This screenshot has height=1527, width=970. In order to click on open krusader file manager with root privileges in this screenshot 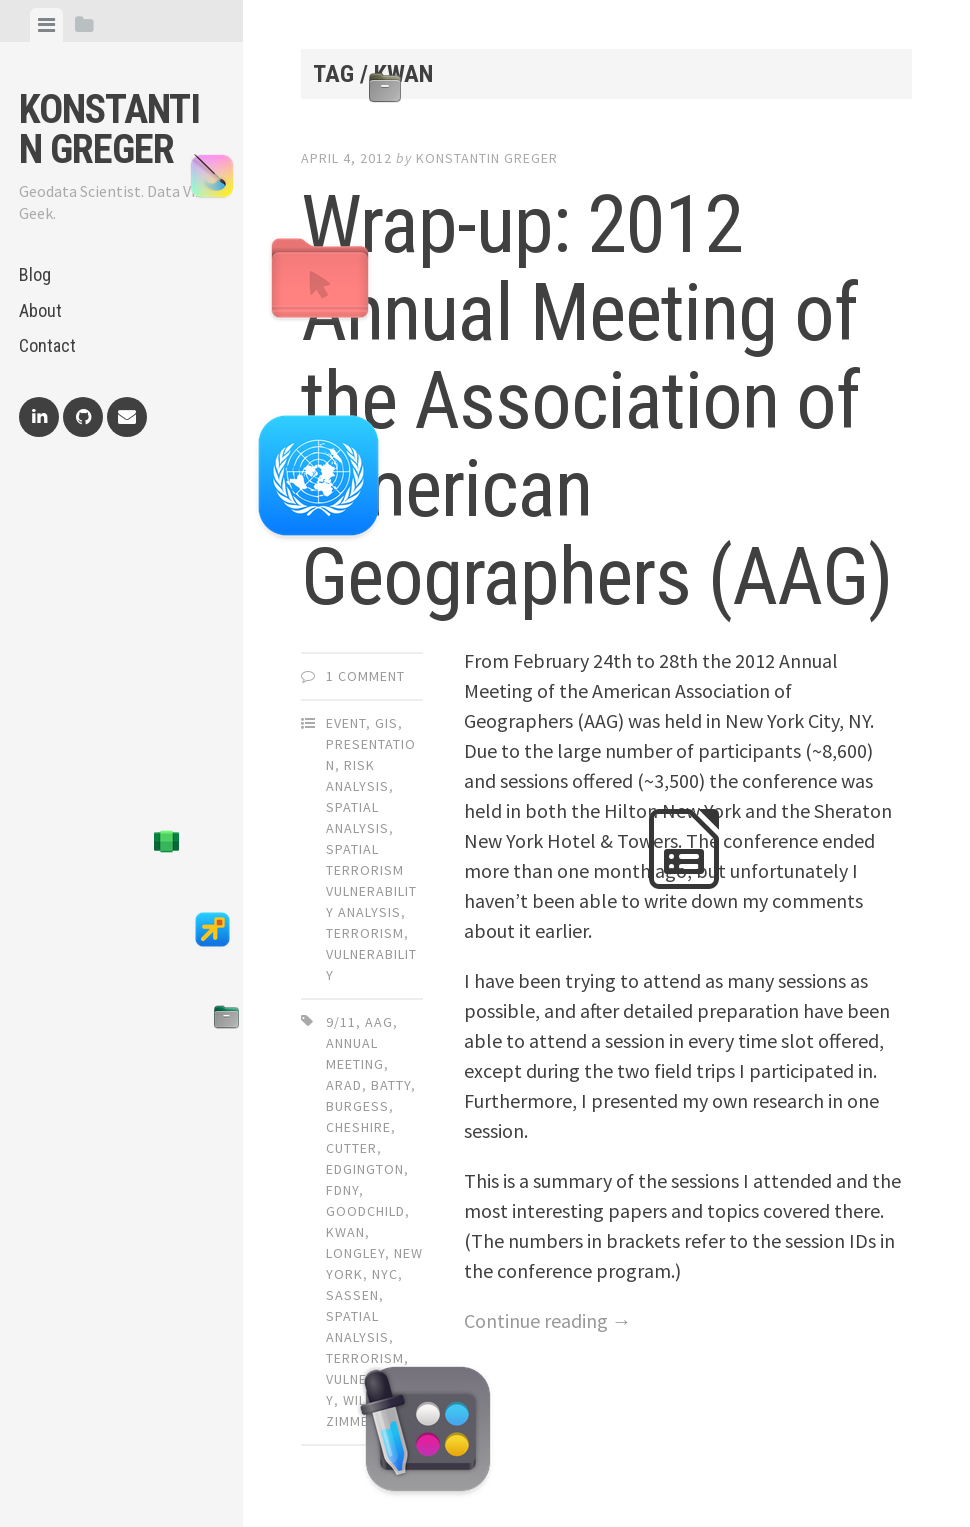, I will do `click(320, 278)`.